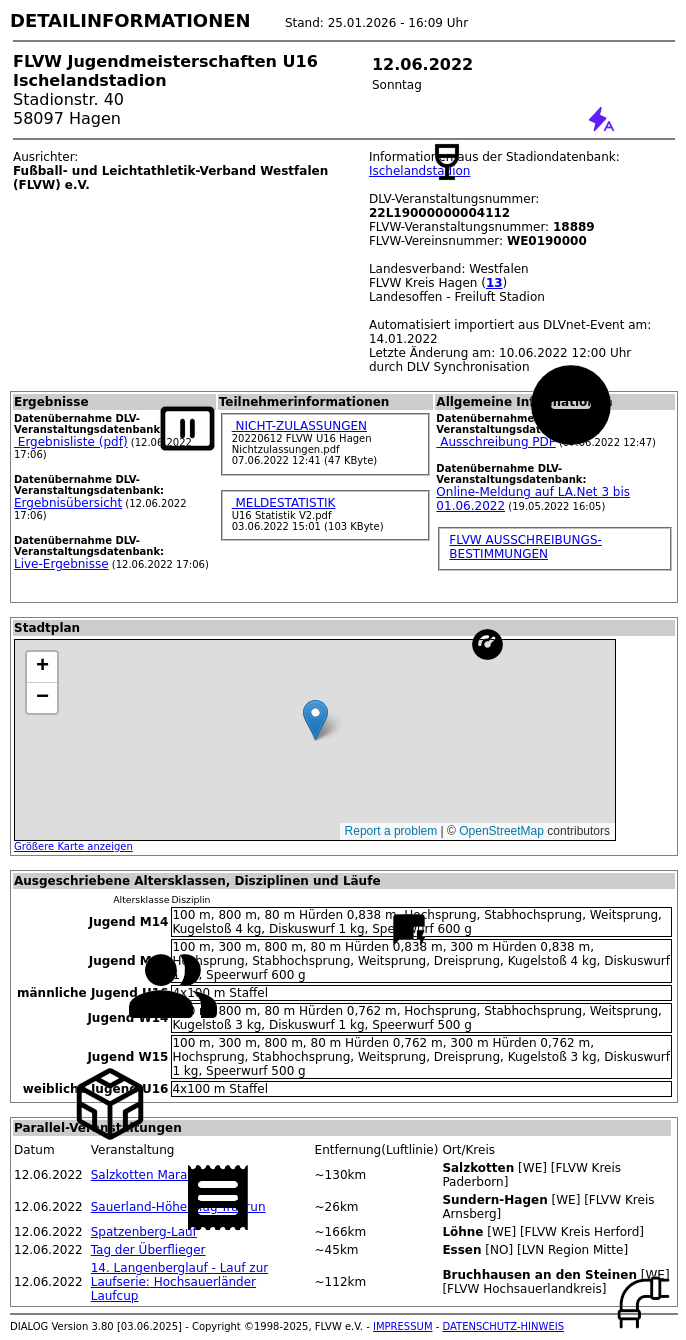 Image resolution: width=686 pixels, height=1340 pixels. What do you see at coordinates (173, 986) in the screenshot?
I see `view contacts or people list` at bounding box center [173, 986].